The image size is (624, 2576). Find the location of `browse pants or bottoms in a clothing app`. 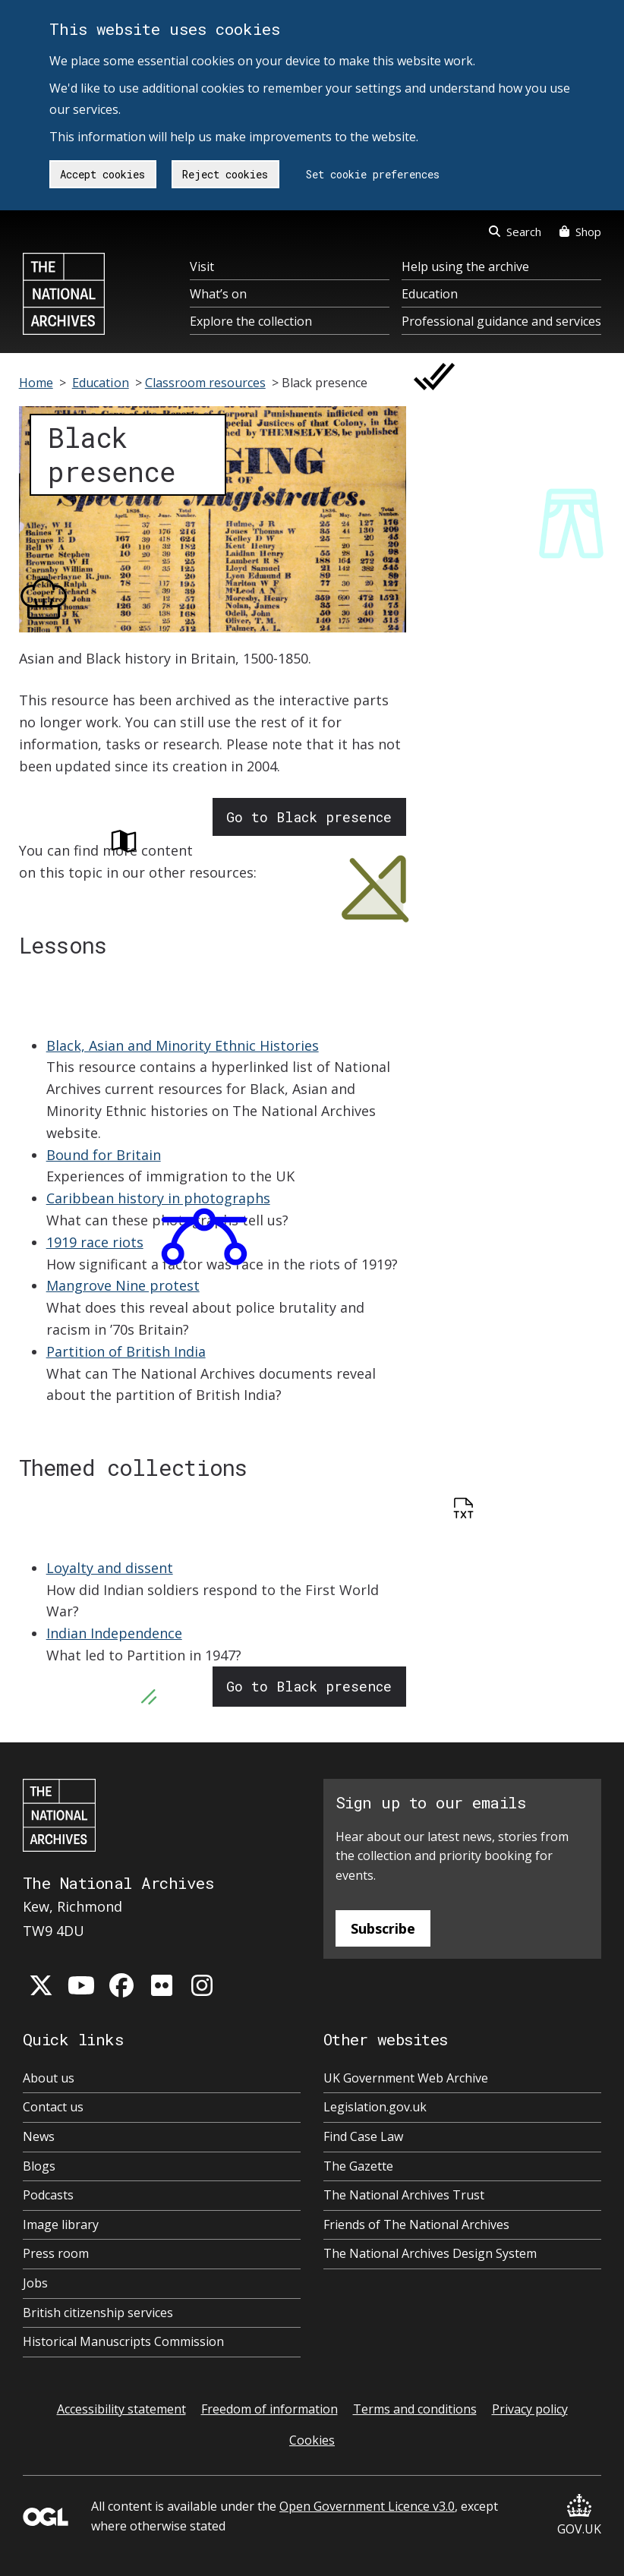

browse pants or bottoms in a clothing app is located at coordinates (571, 523).